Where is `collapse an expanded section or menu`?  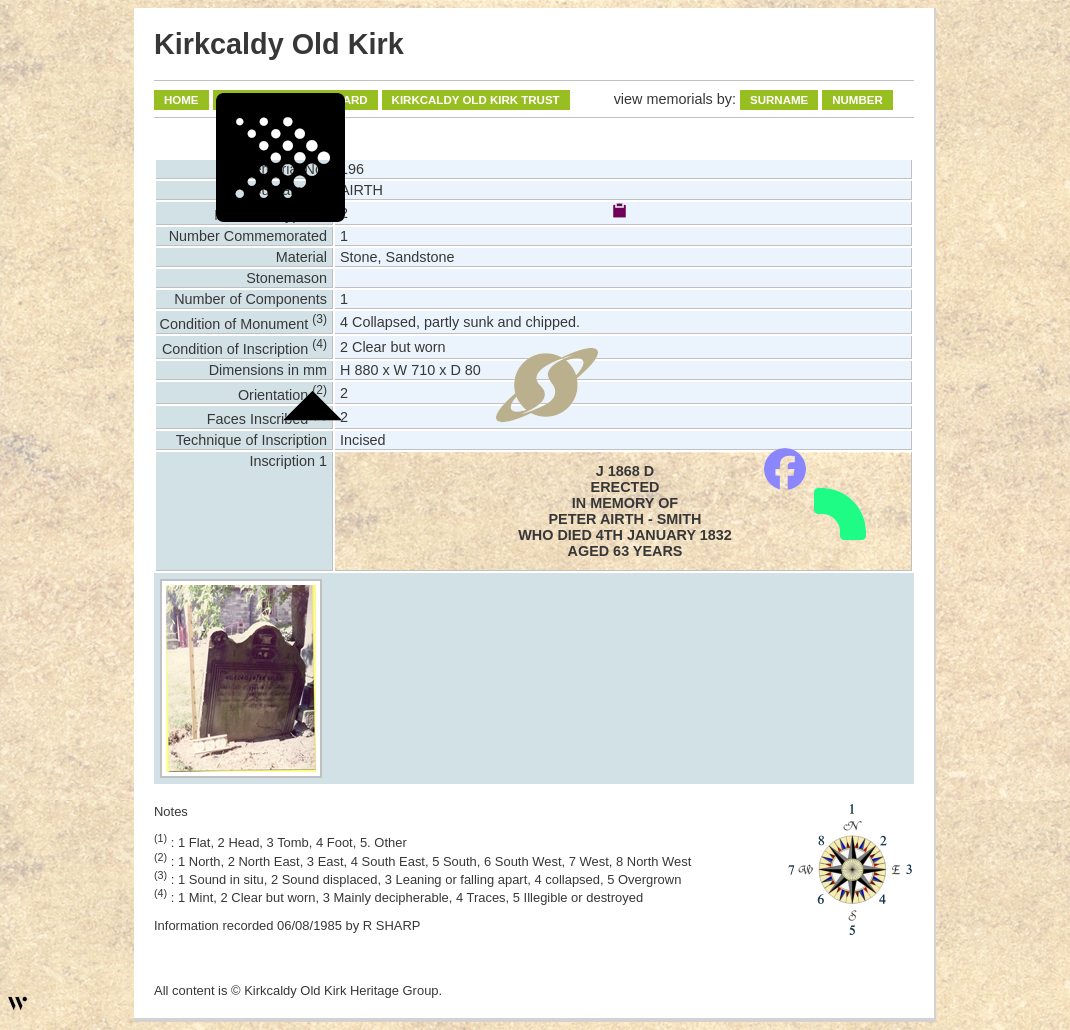 collapse an expanded section or menu is located at coordinates (312, 410).